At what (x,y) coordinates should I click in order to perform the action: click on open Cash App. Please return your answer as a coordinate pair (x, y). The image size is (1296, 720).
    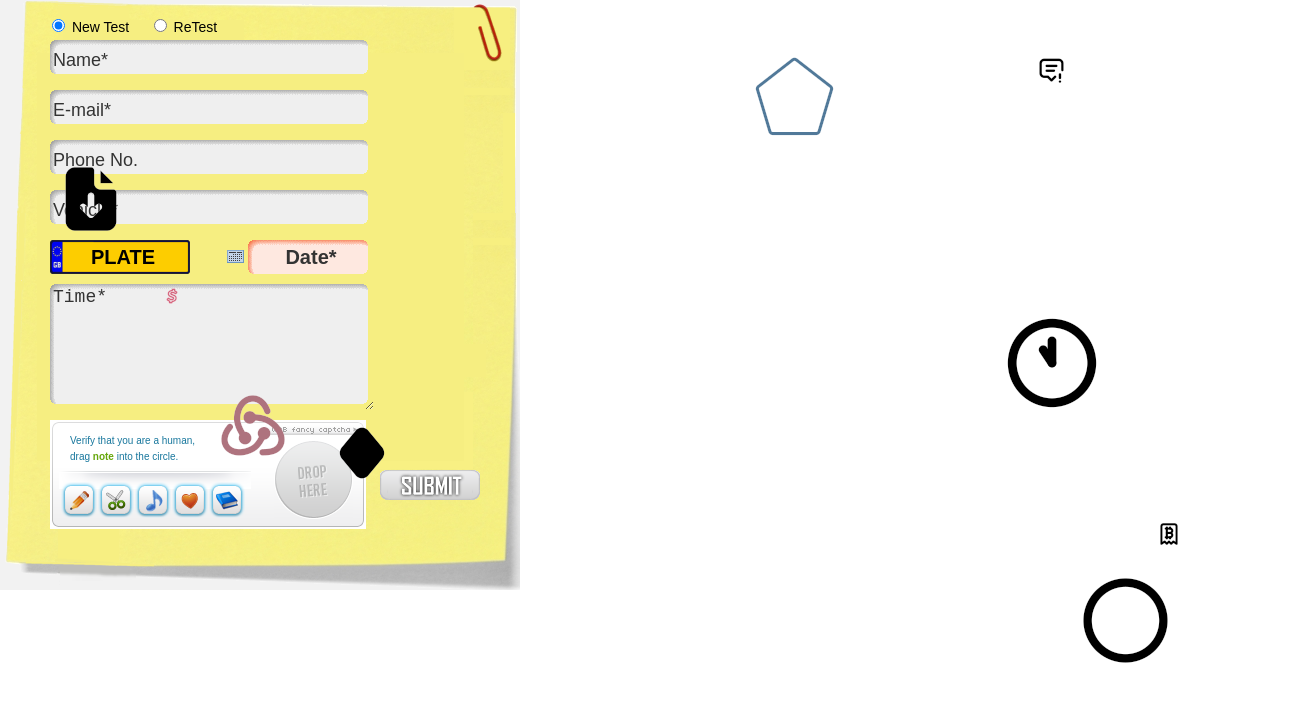
    Looking at the image, I should click on (172, 296).